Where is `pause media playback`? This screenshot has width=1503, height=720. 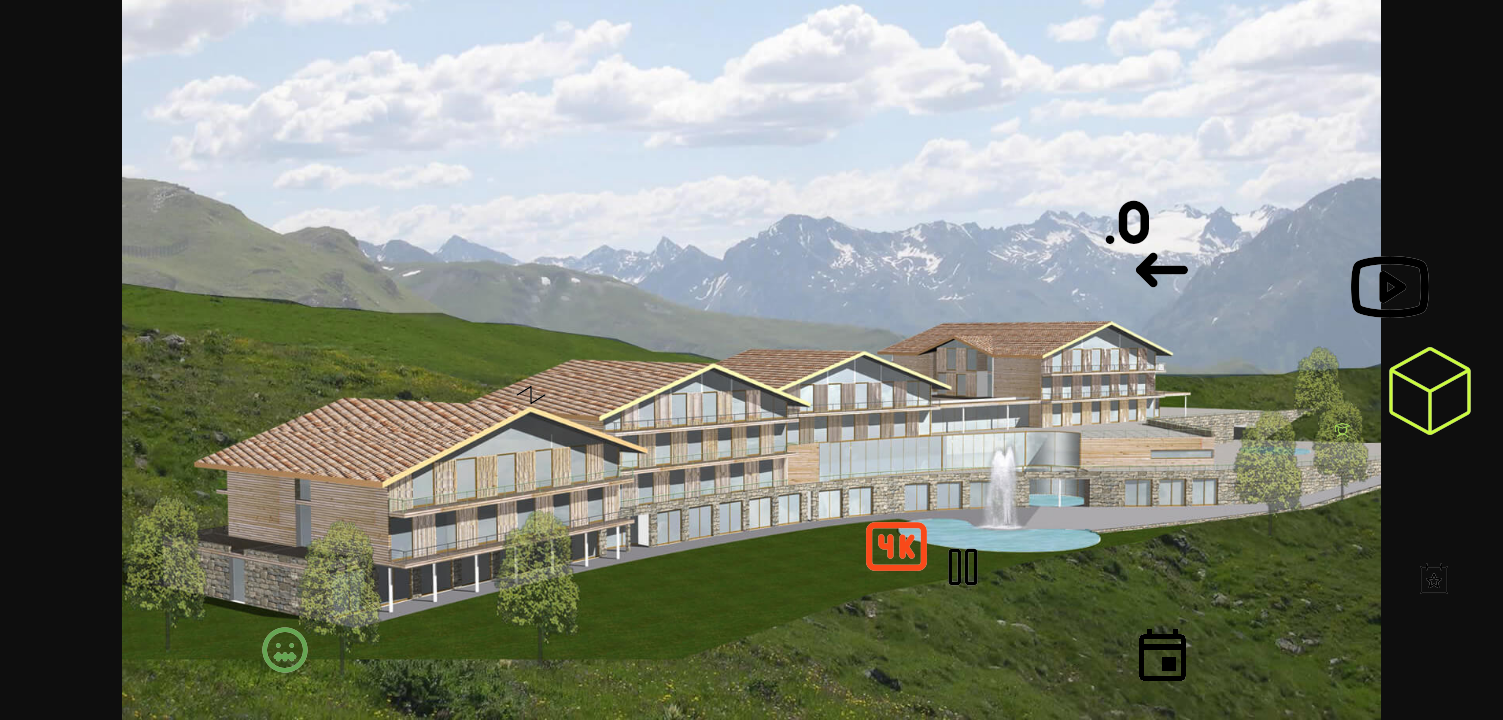 pause media playback is located at coordinates (963, 567).